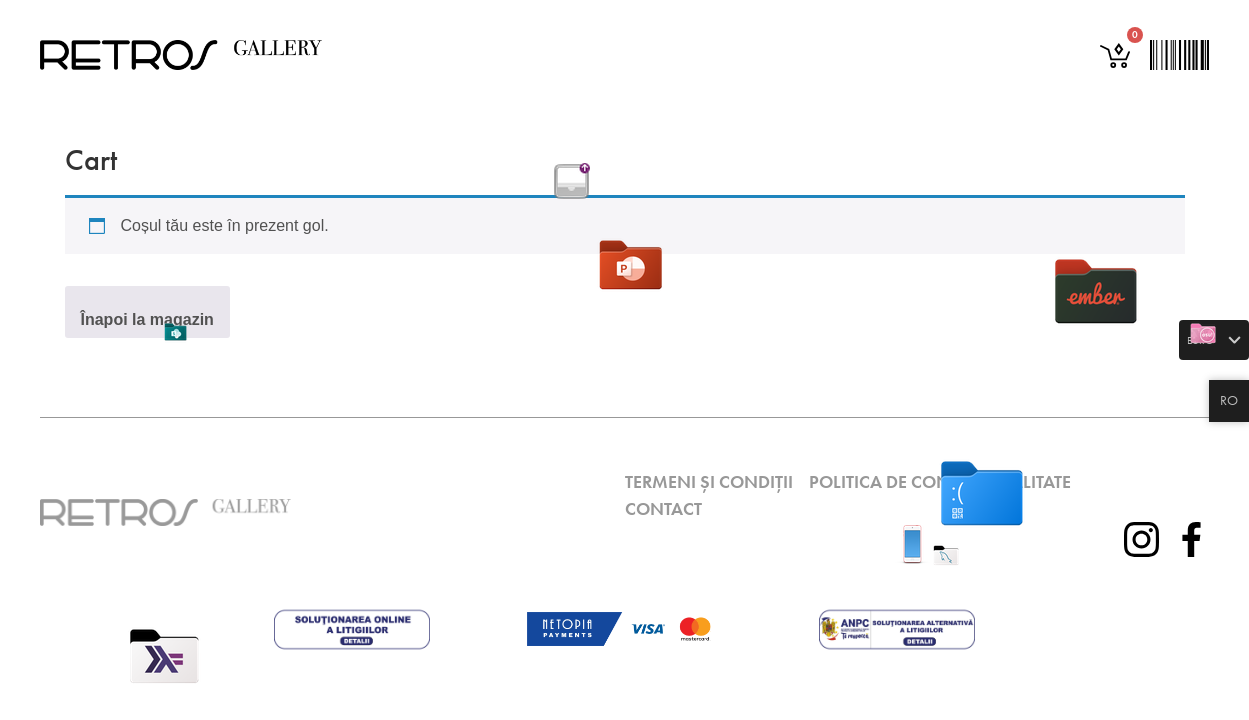 The width and height of the screenshot is (1249, 720). I want to click on open microsoft sharepoint folder, so click(175, 332).